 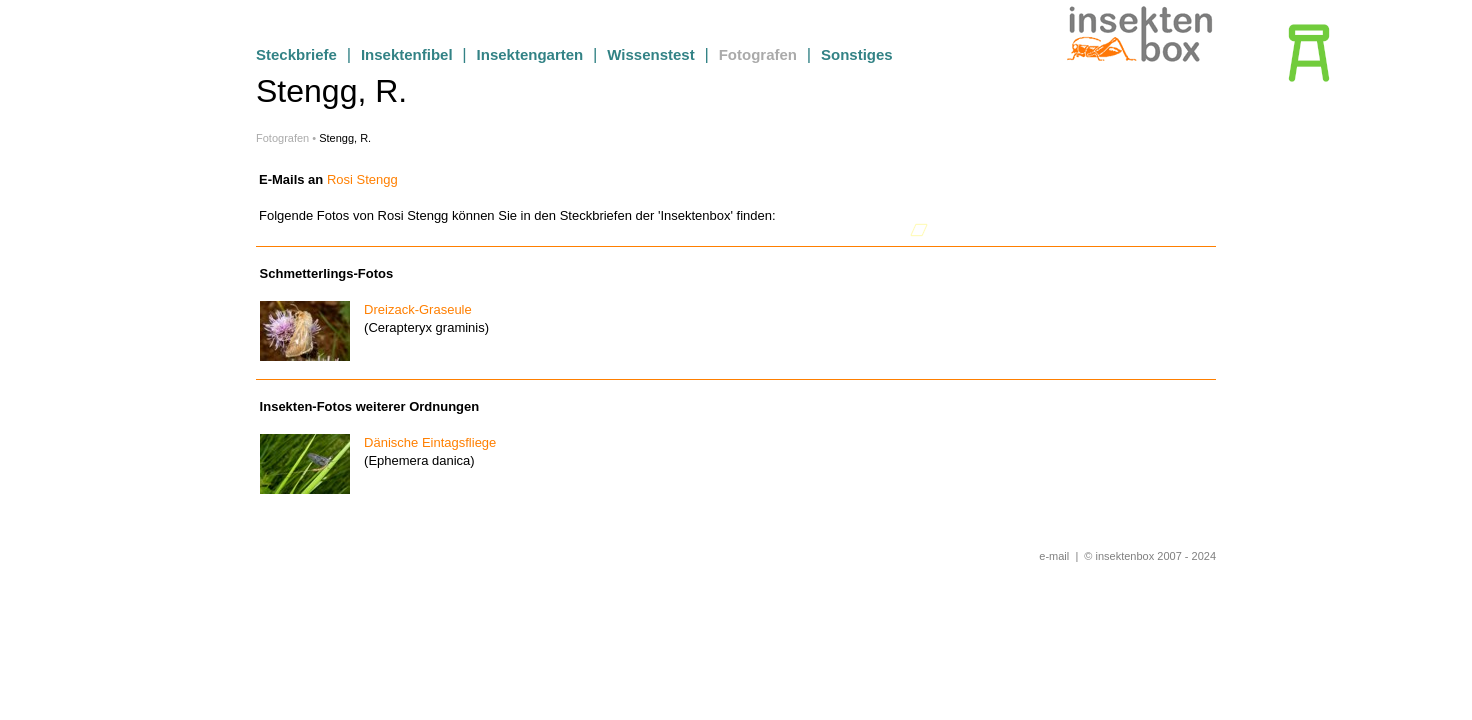 What do you see at coordinates (1309, 53) in the screenshot?
I see `browse furniture or seating options` at bounding box center [1309, 53].